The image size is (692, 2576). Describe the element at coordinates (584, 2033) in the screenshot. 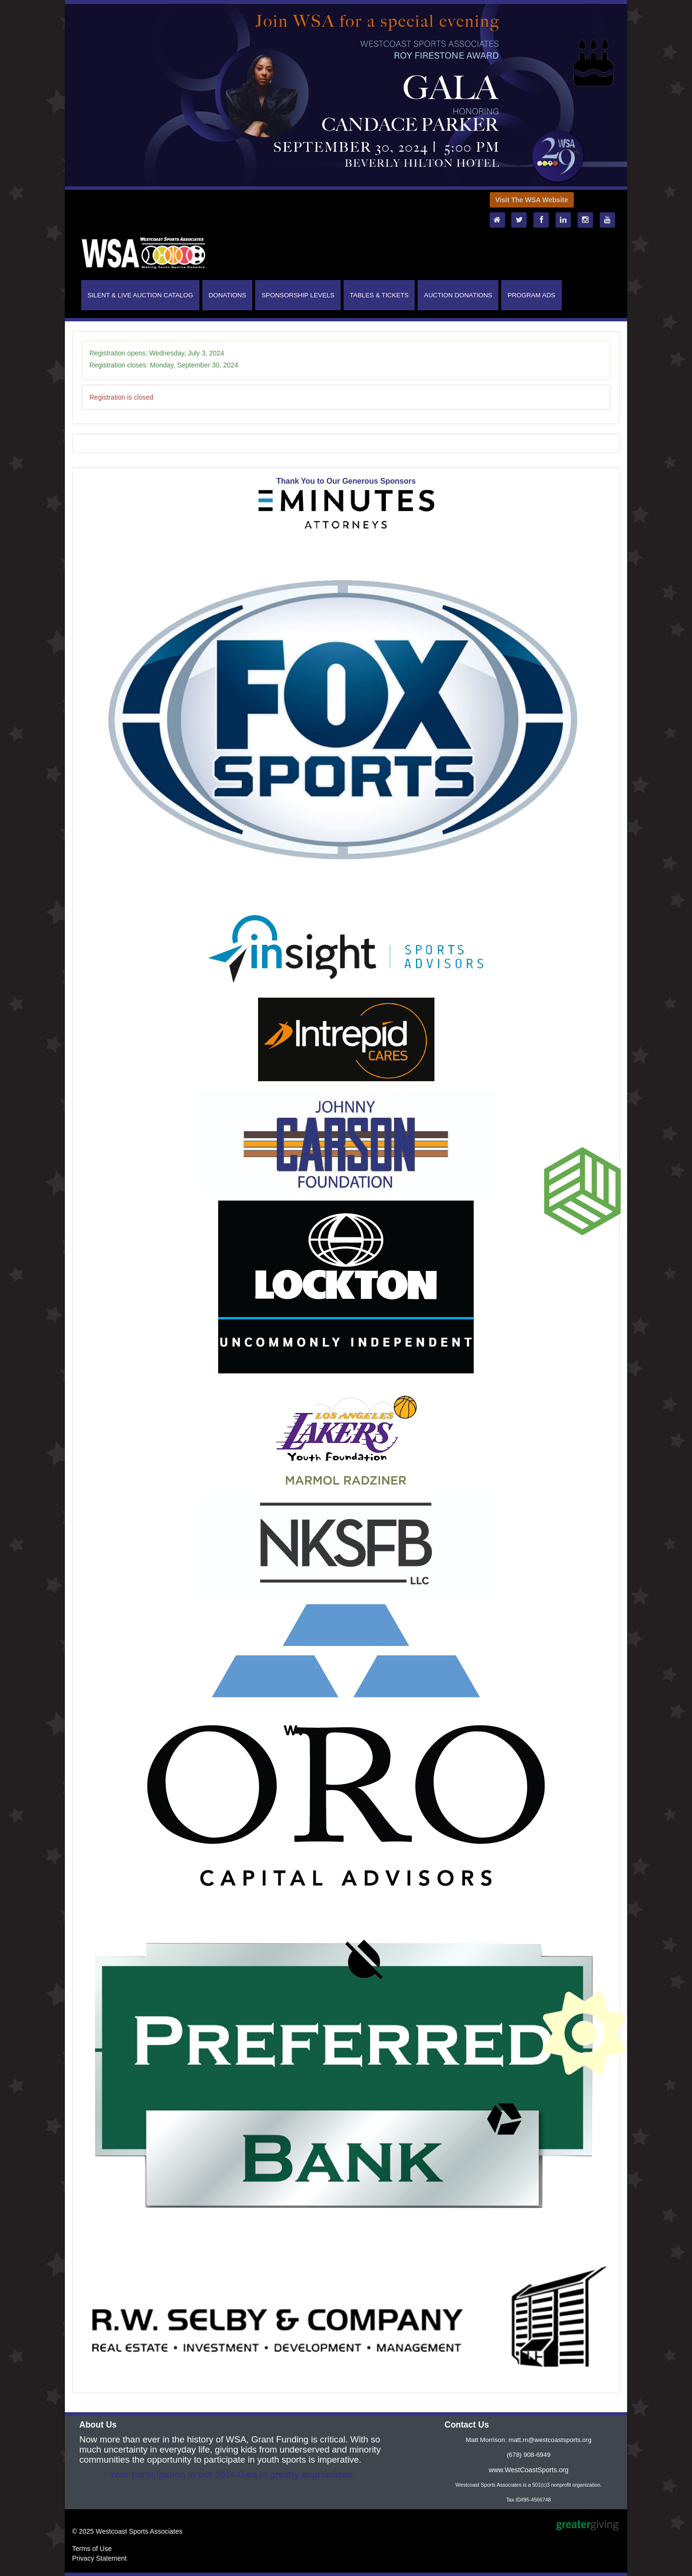

I see `toggle light mode or bright theme` at that location.